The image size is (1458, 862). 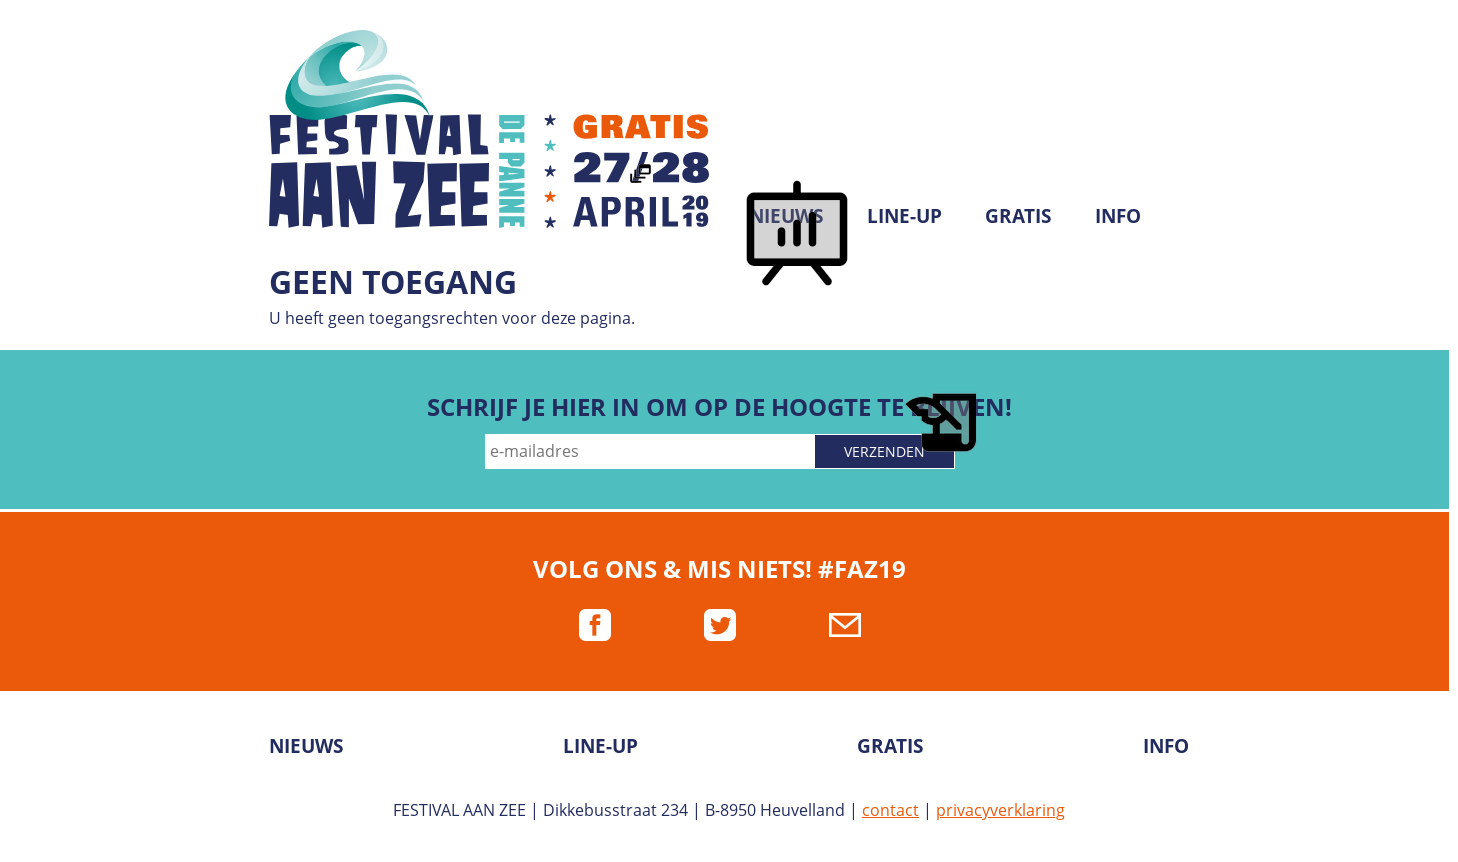 I want to click on view document history or revisions, so click(x=943, y=422).